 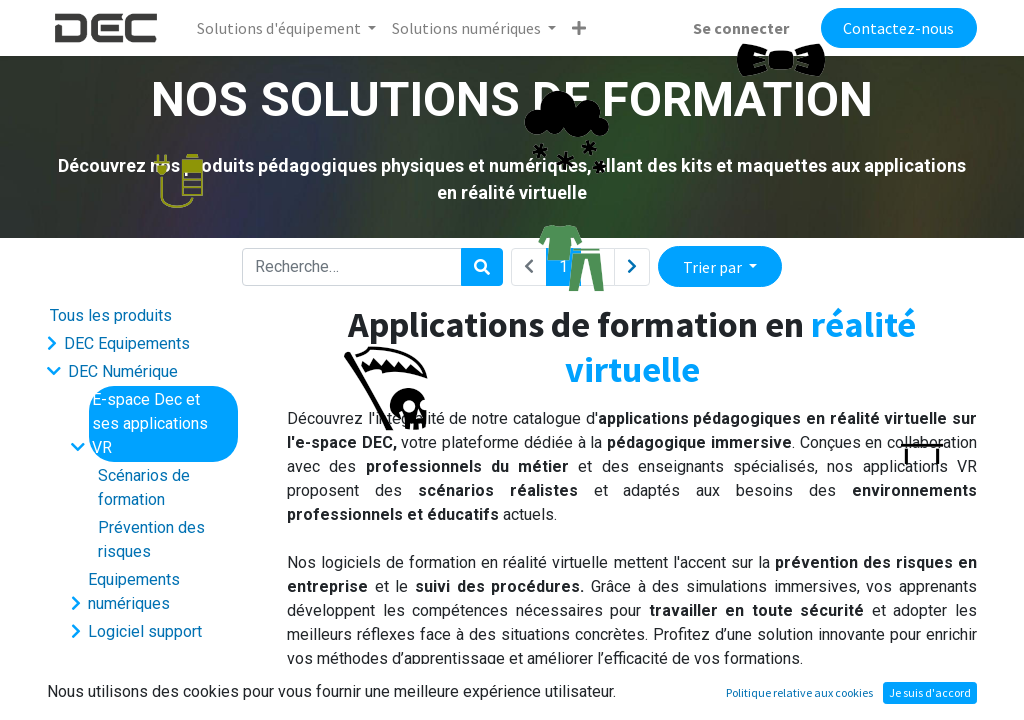 I want to click on browse clothing items or wardrobe, so click(x=571, y=258).